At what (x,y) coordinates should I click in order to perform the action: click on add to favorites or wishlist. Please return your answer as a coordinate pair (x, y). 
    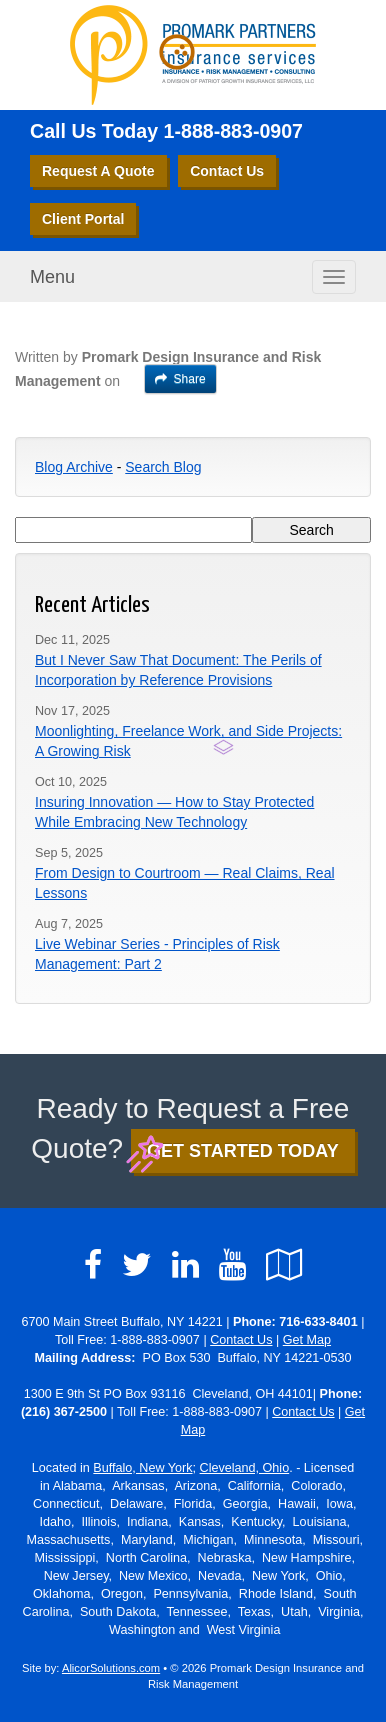
    Looking at the image, I should click on (145, 1154).